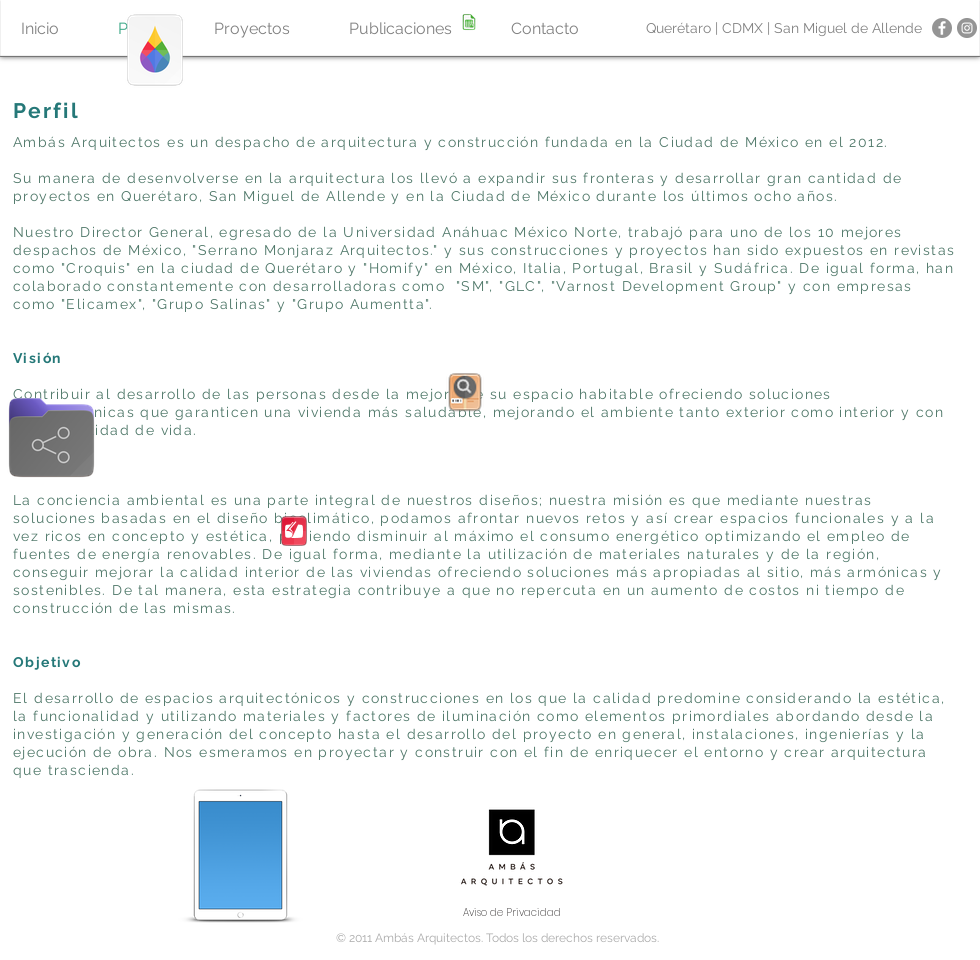 Image resolution: width=980 pixels, height=960 pixels. Describe the element at coordinates (469, 22) in the screenshot. I see `open an opendocument spreadsheet file` at that location.